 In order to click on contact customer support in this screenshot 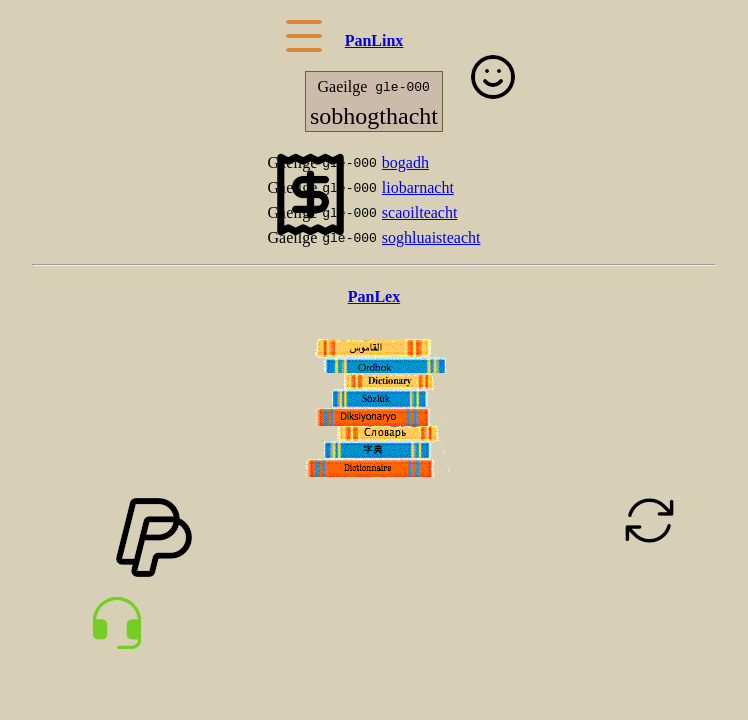, I will do `click(117, 621)`.